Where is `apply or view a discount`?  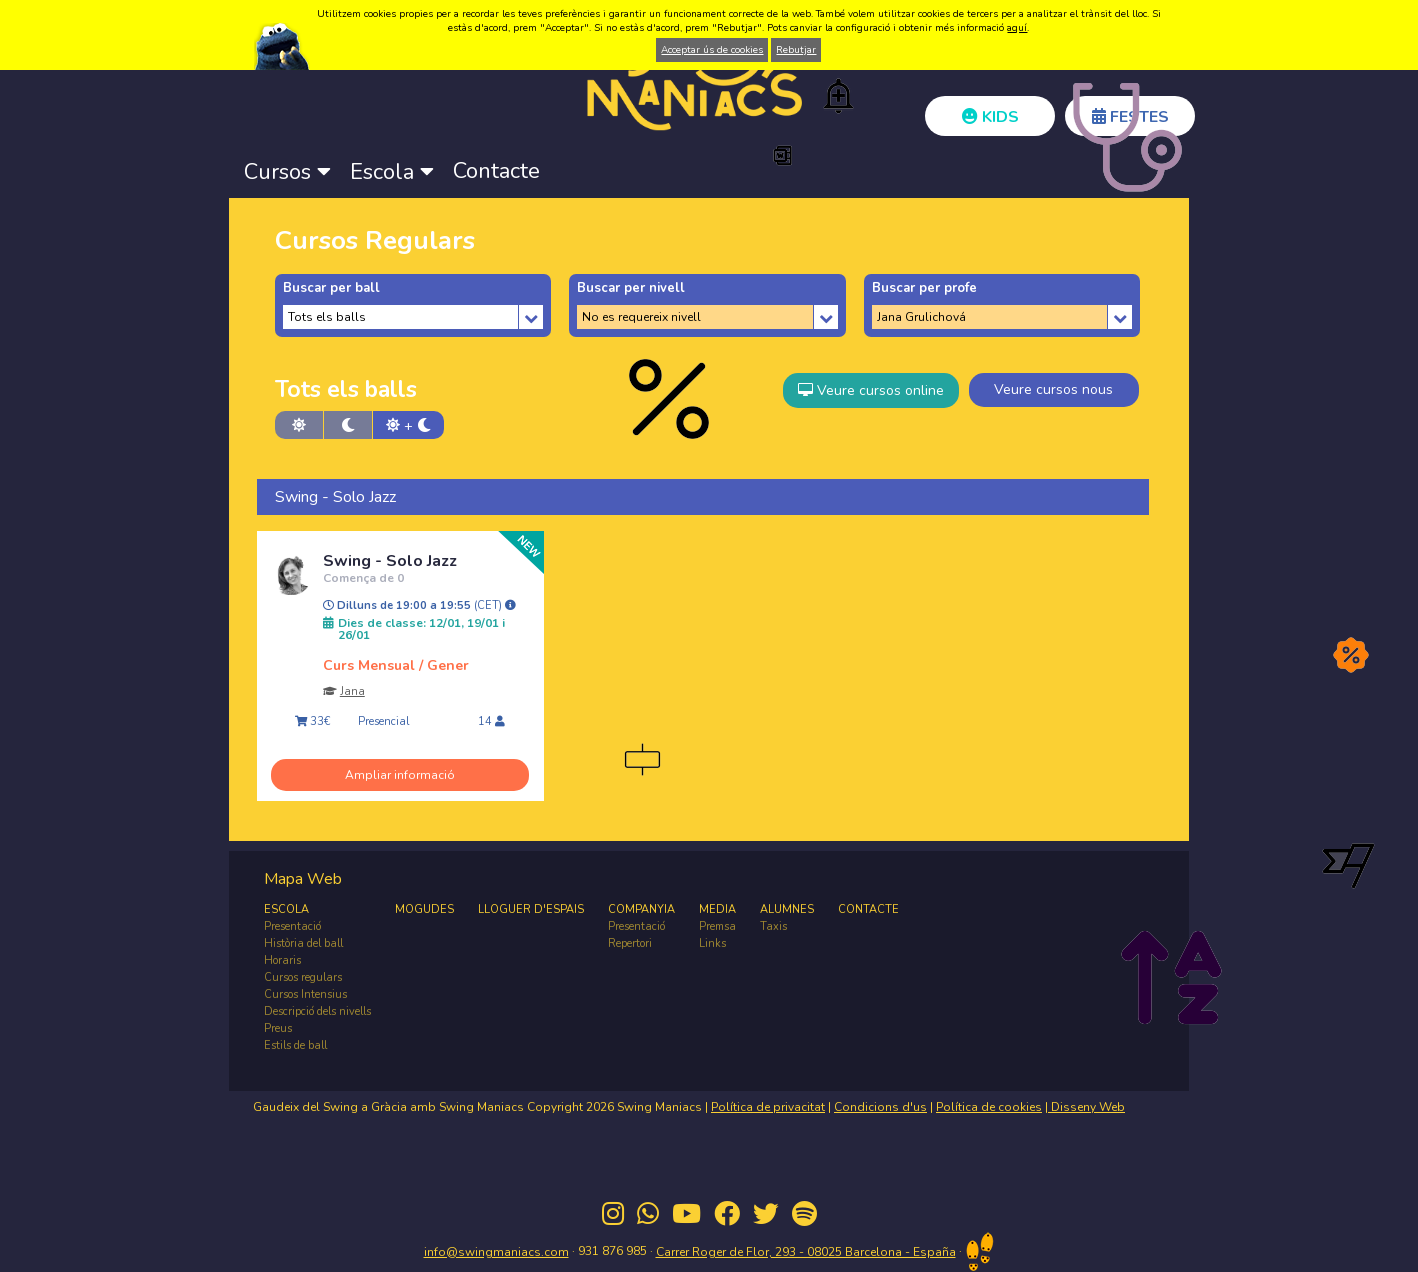
apply or view a discount is located at coordinates (669, 399).